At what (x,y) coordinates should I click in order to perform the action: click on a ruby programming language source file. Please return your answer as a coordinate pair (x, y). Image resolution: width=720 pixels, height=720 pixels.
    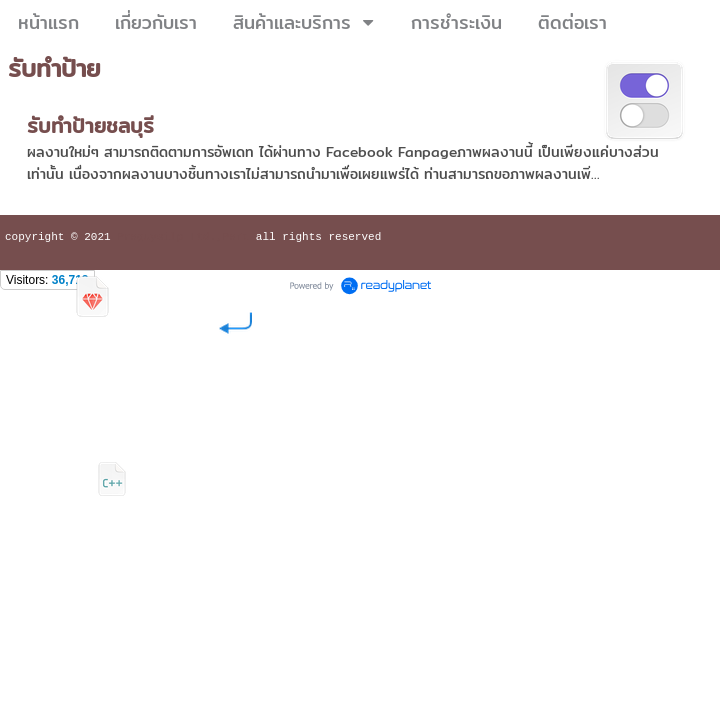
    Looking at the image, I should click on (92, 296).